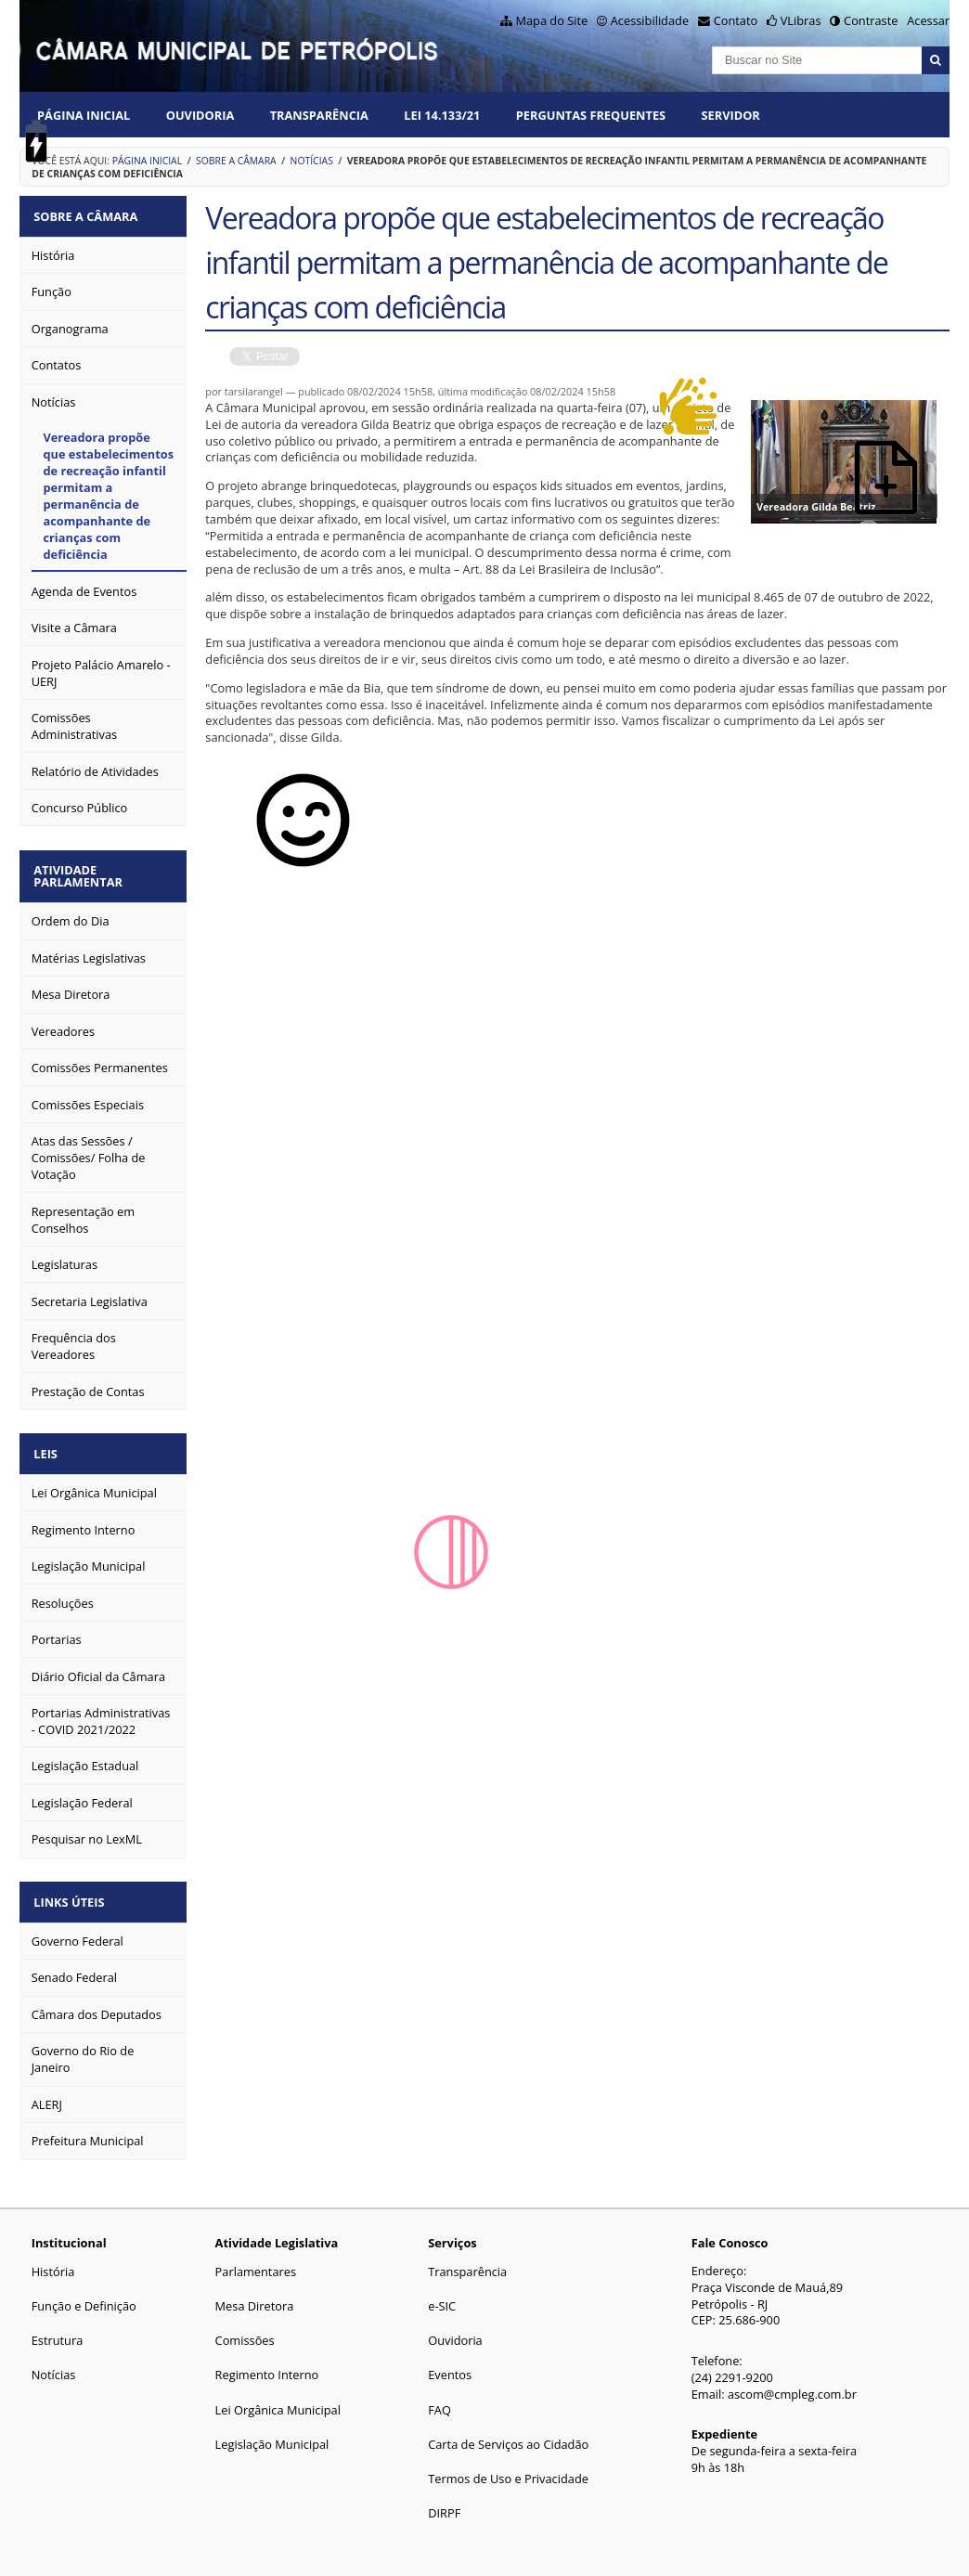 The image size is (969, 2576). Describe the element at coordinates (885, 477) in the screenshot. I see `create a new file` at that location.